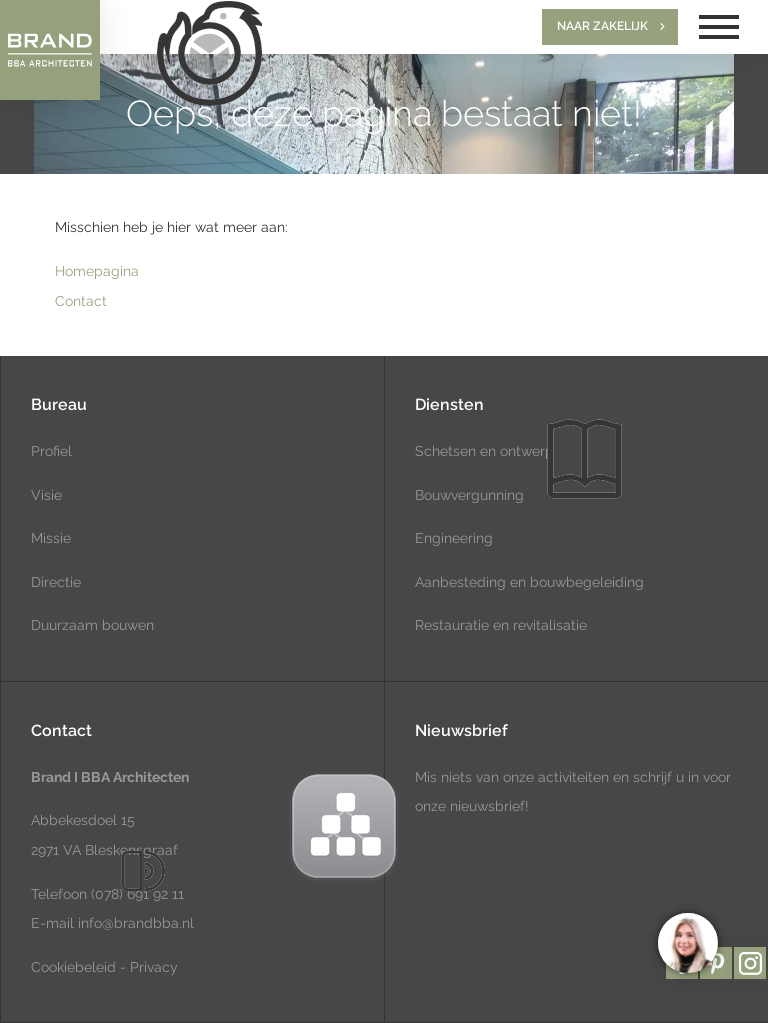  Describe the element at coordinates (142, 871) in the screenshot. I see `view unplayed albums in your music library` at that location.